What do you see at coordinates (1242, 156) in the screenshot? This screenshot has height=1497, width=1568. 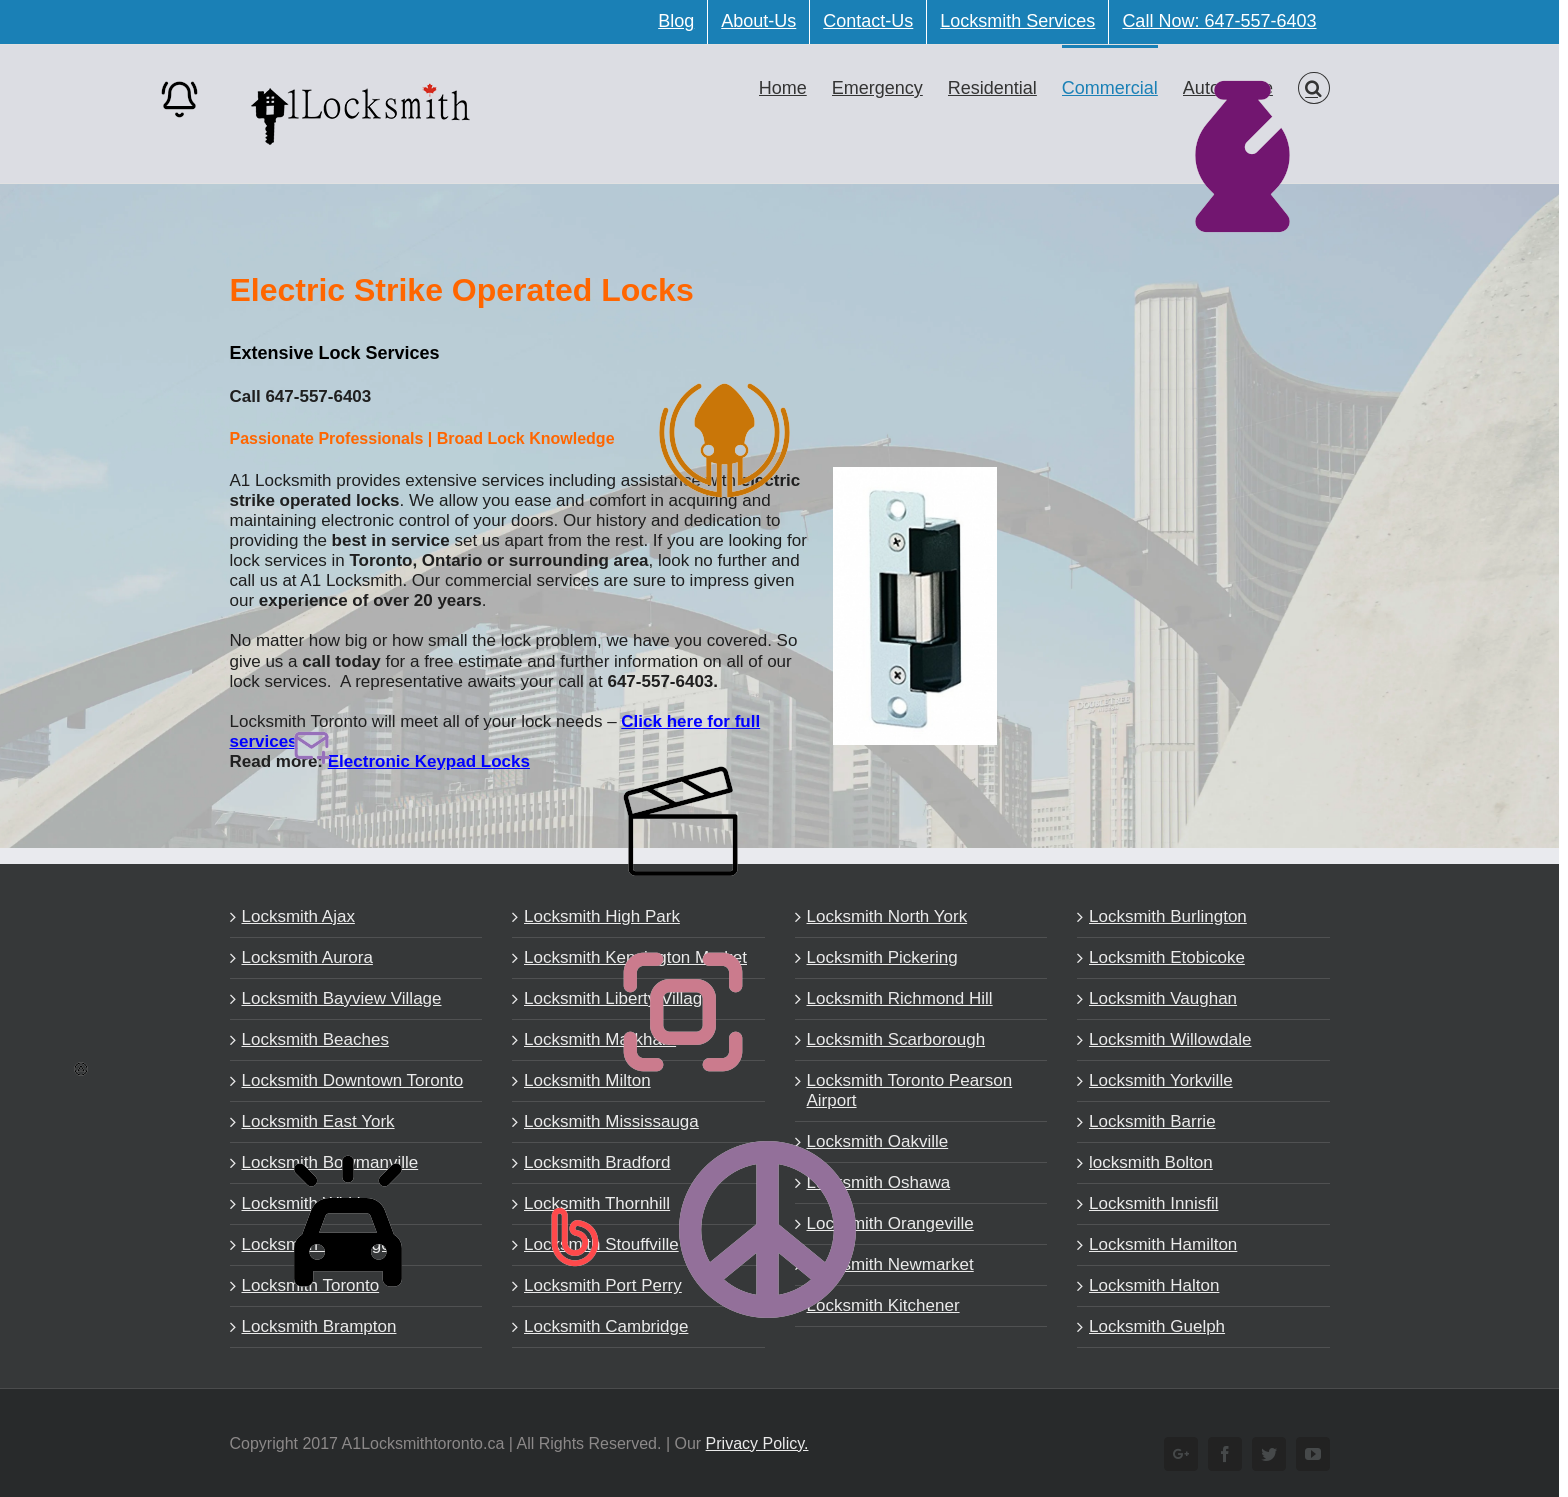 I see `represents the bishop piece in a chess game` at bounding box center [1242, 156].